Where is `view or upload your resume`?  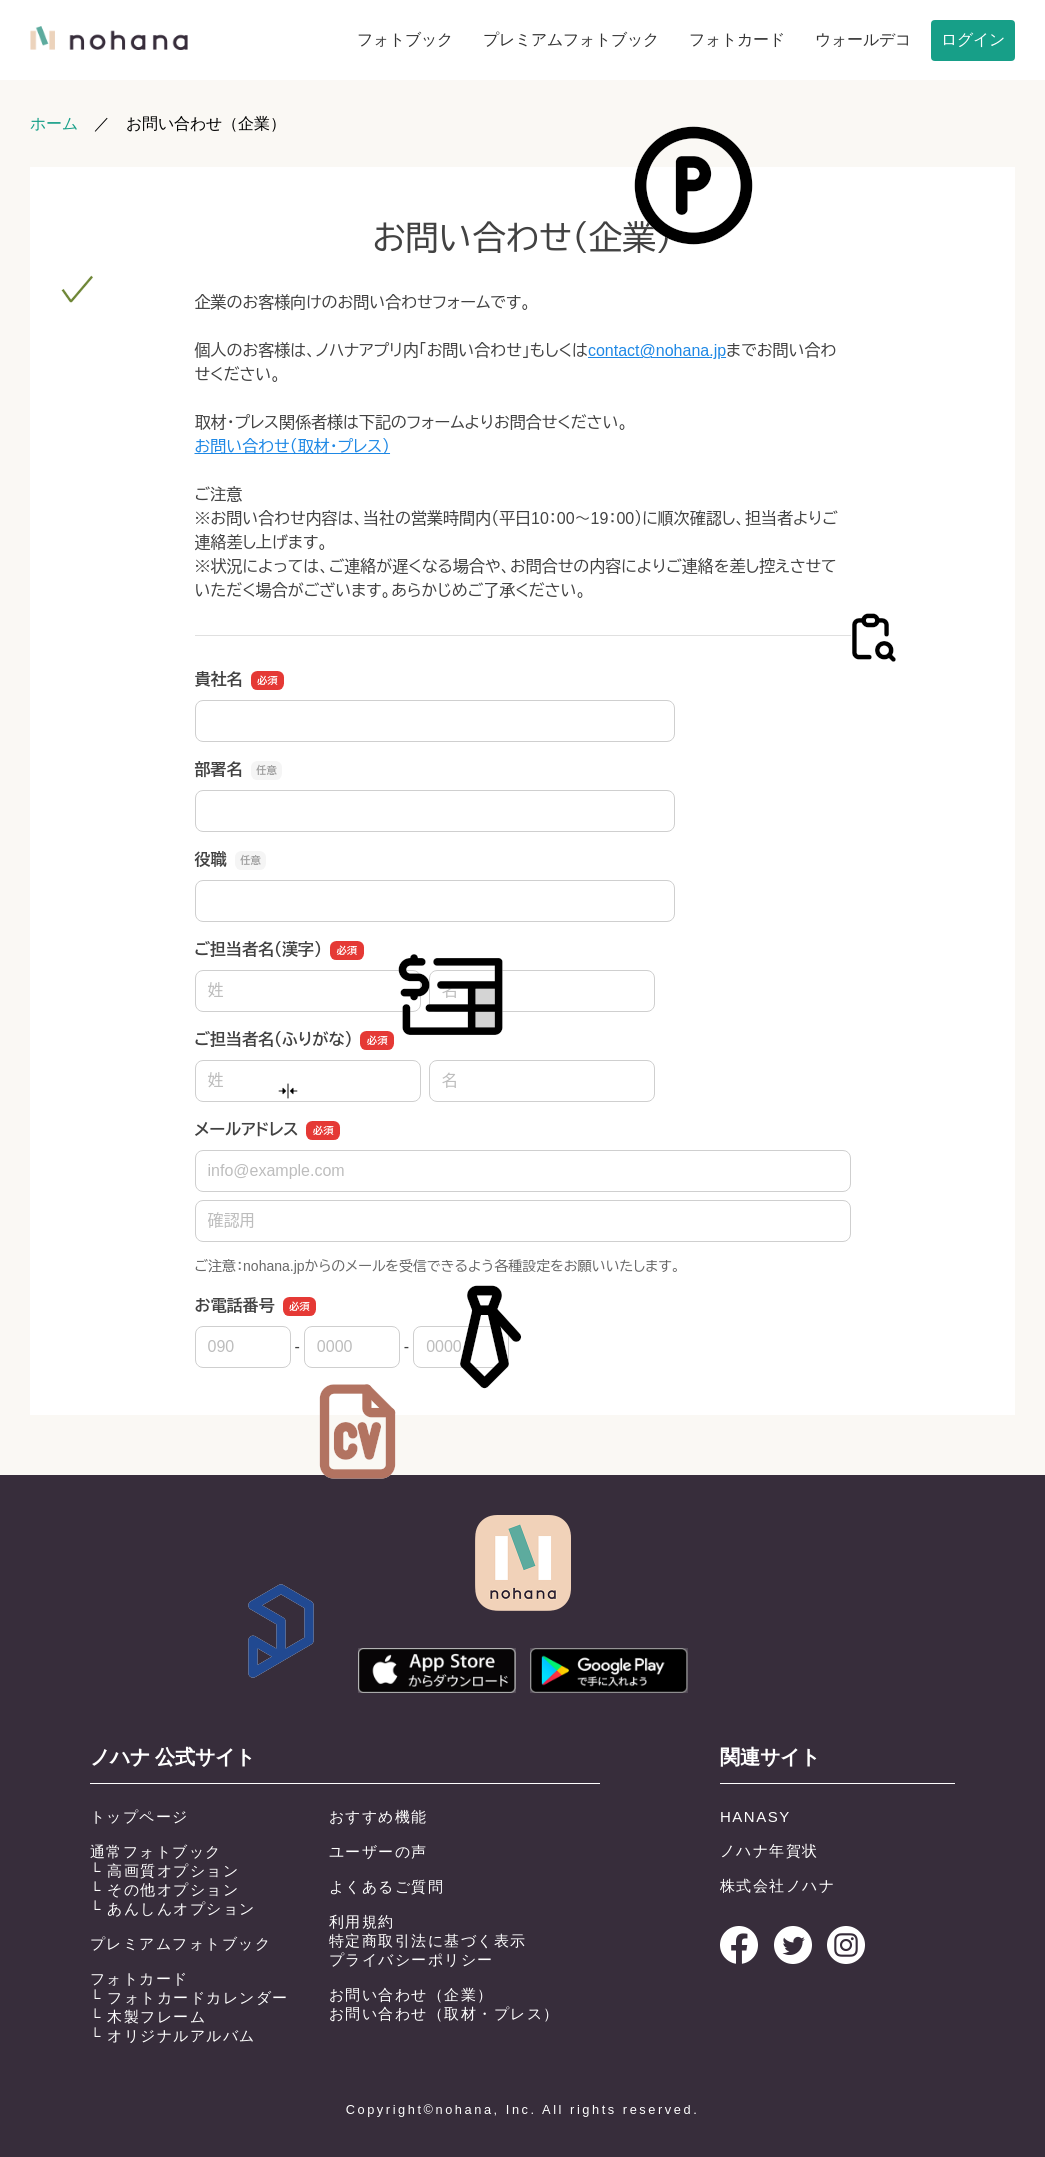 view or upload your resume is located at coordinates (357, 1431).